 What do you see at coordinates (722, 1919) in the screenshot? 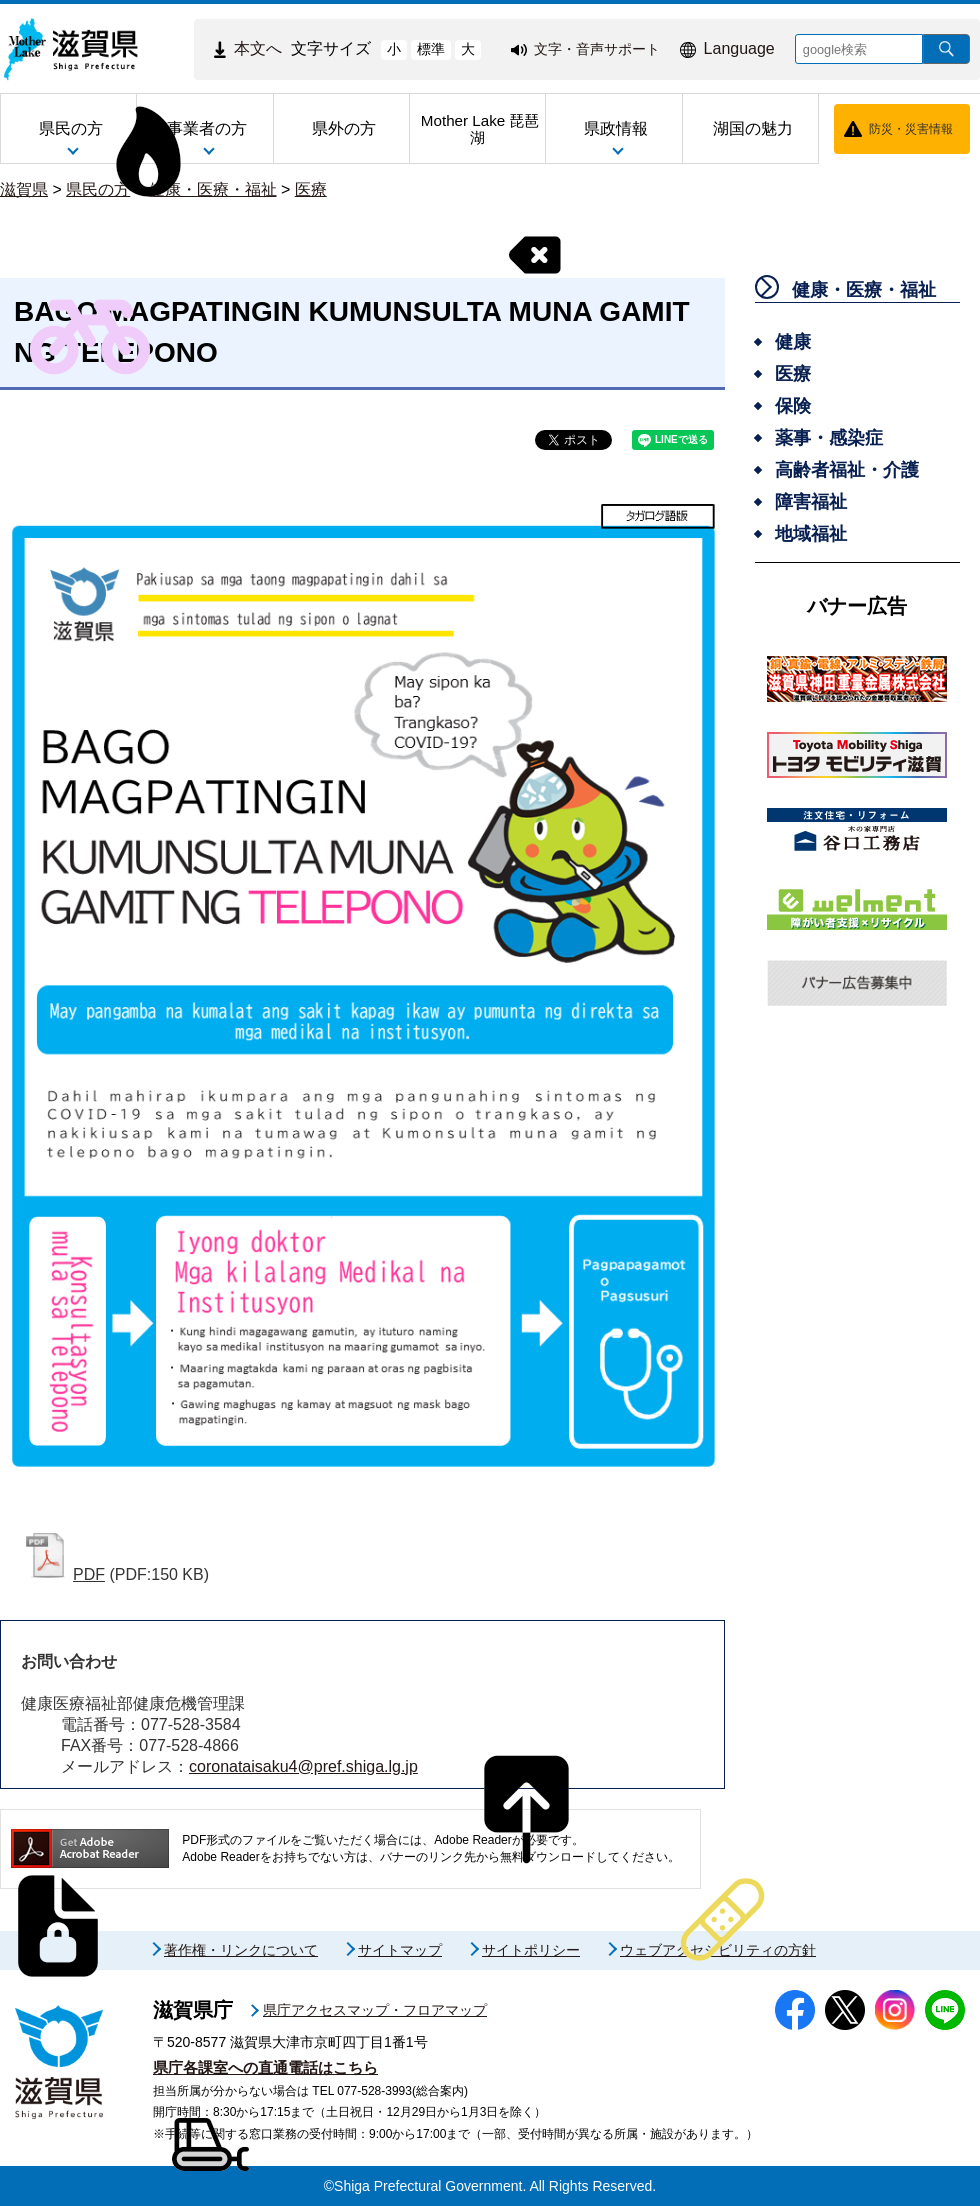
I see `access first aid or medical information` at bounding box center [722, 1919].